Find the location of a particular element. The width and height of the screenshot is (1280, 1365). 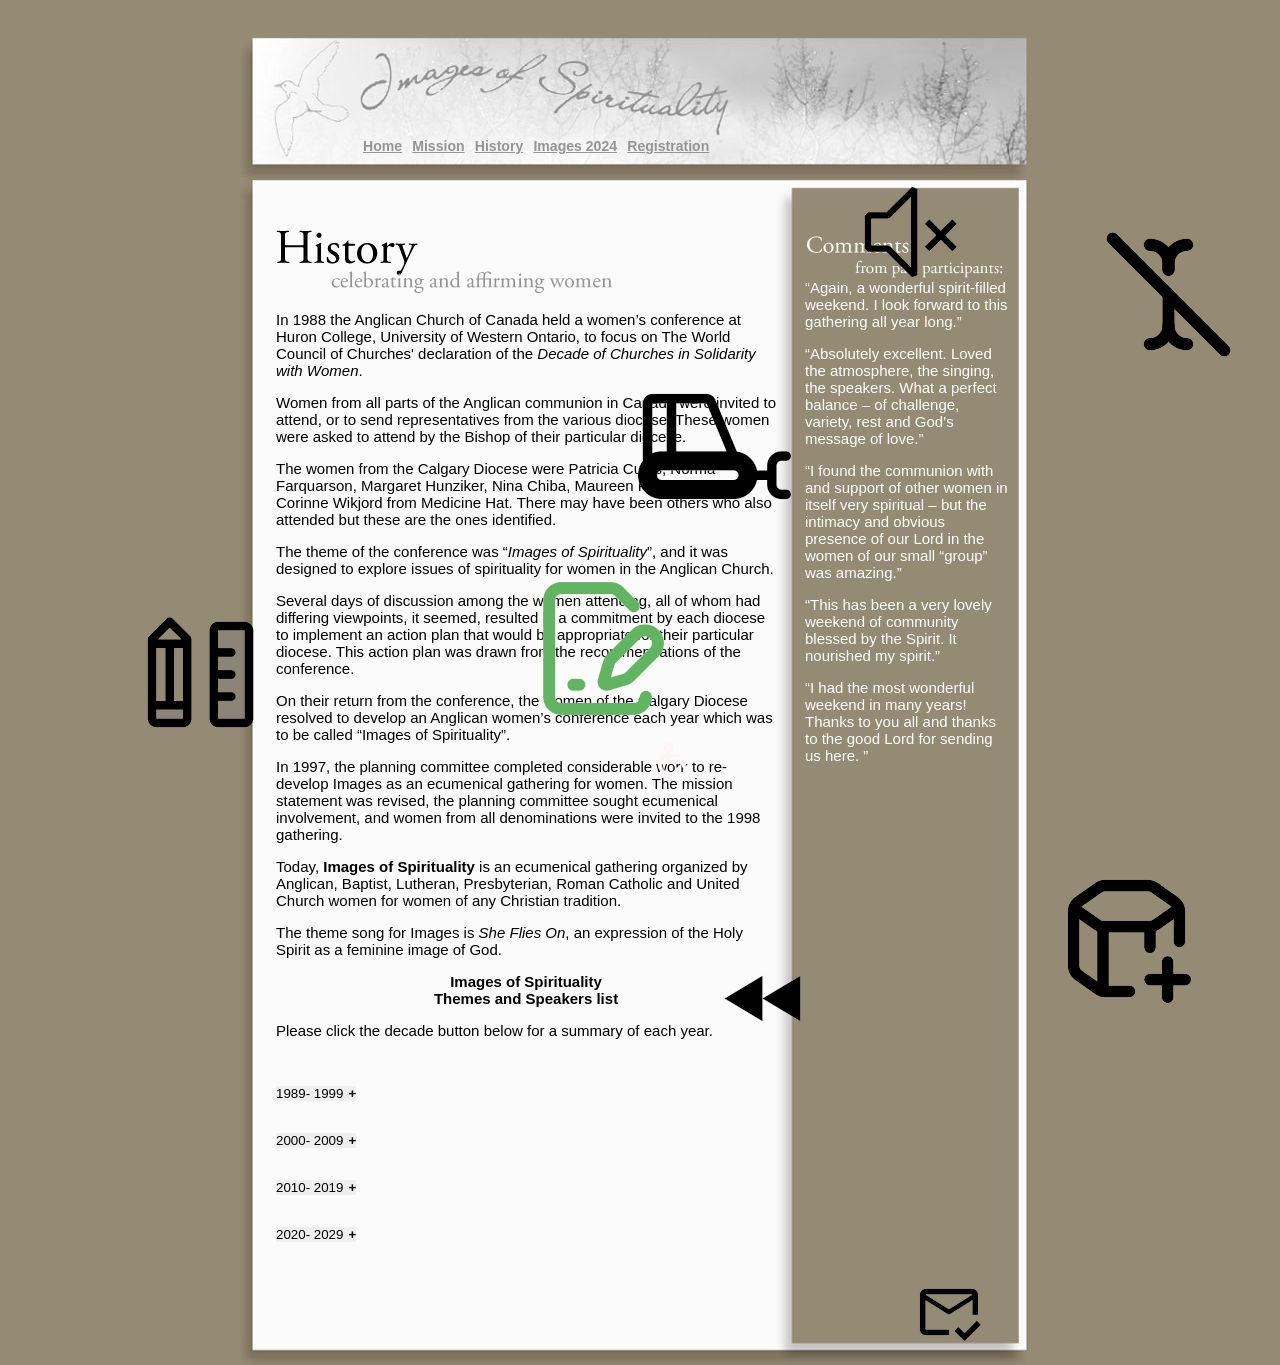

cursor tracking disabled is located at coordinates (1168, 294).